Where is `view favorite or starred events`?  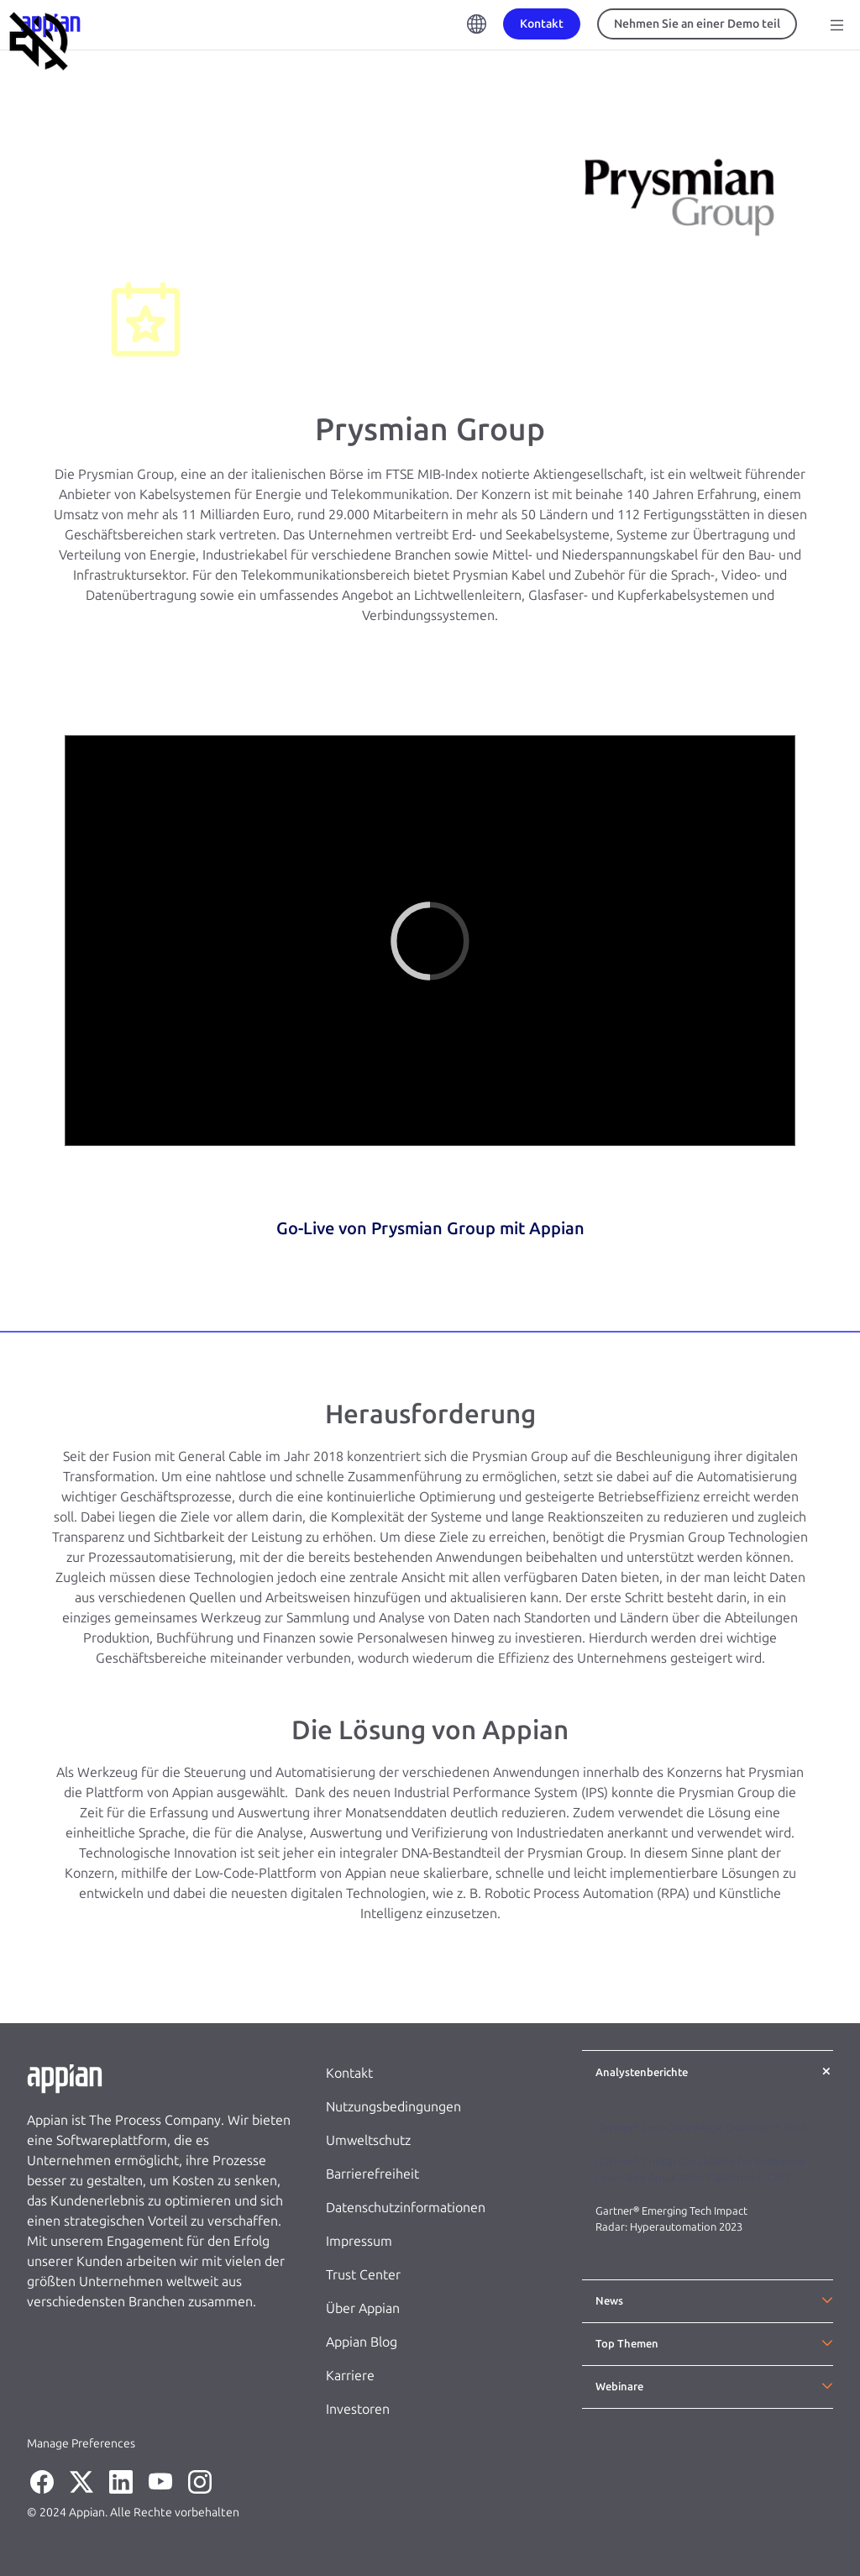 view favorite or starred events is located at coordinates (145, 322).